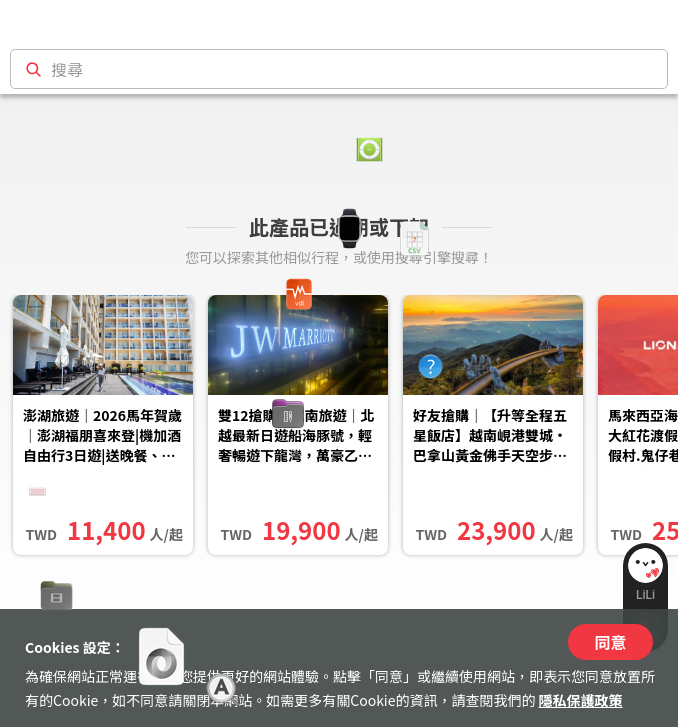 The width and height of the screenshot is (678, 727). Describe the element at coordinates (56, 595) in the screenshot. I see `open your videos folder` at that location.